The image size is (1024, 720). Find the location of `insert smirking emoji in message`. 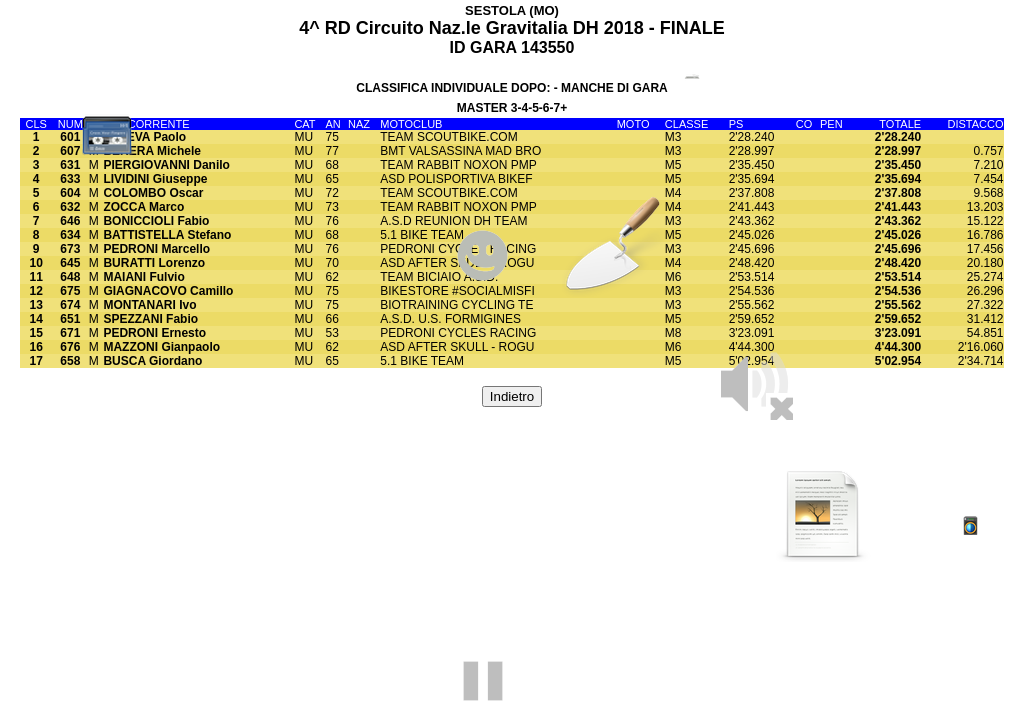

insert smirking emoji in message is located at coordinates (482, 255).